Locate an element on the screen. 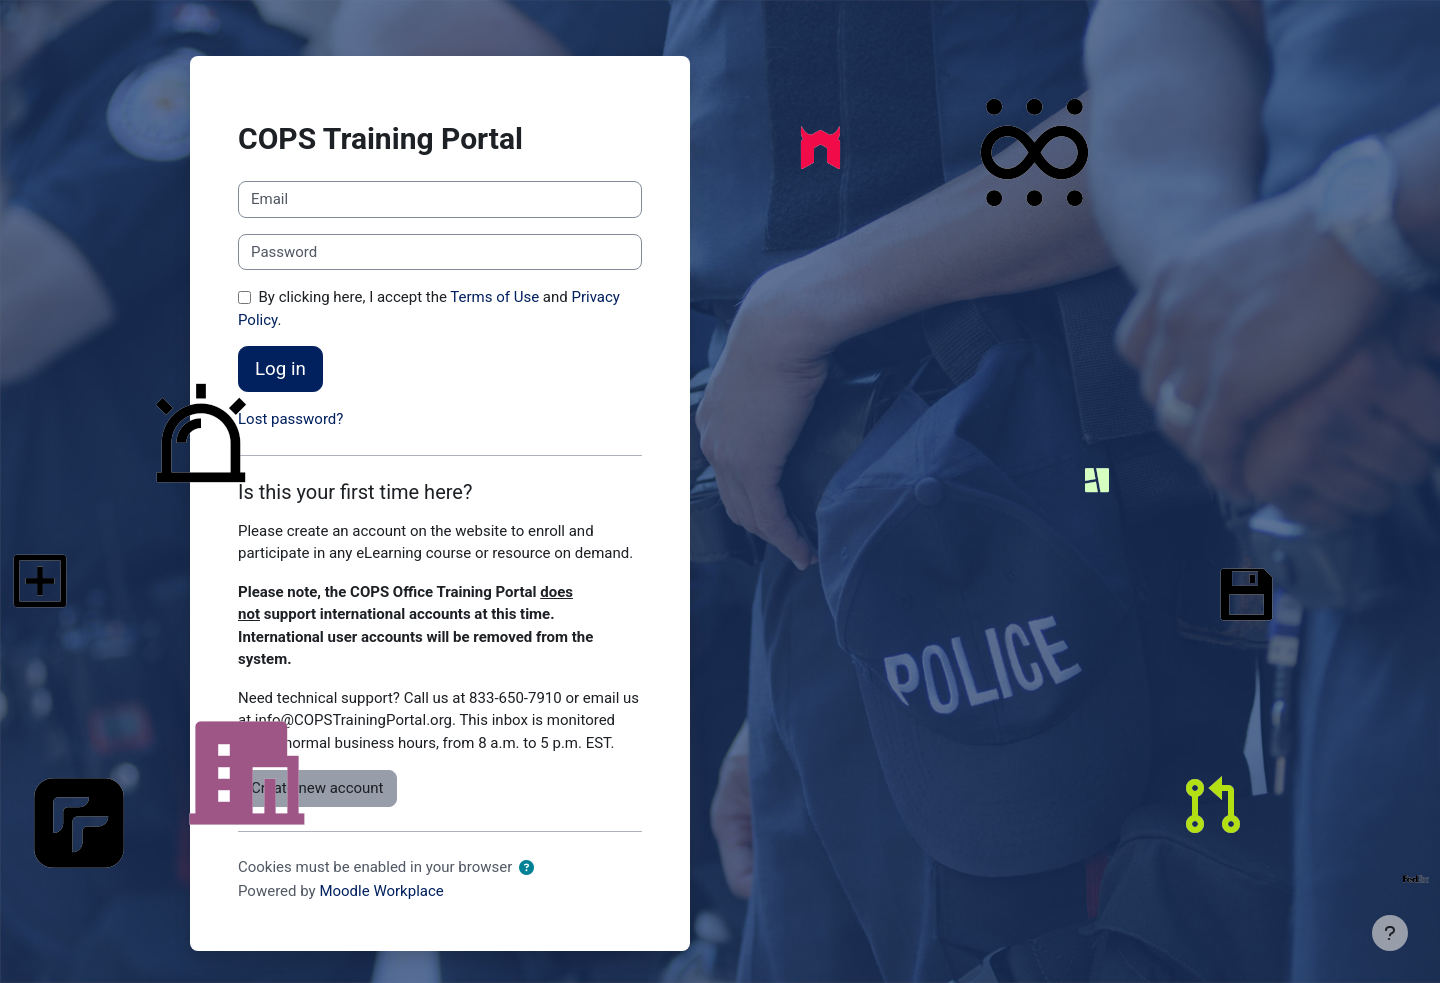 The image size is (1440, 983). add a new item or create new content is located at coordinates (40, 581).